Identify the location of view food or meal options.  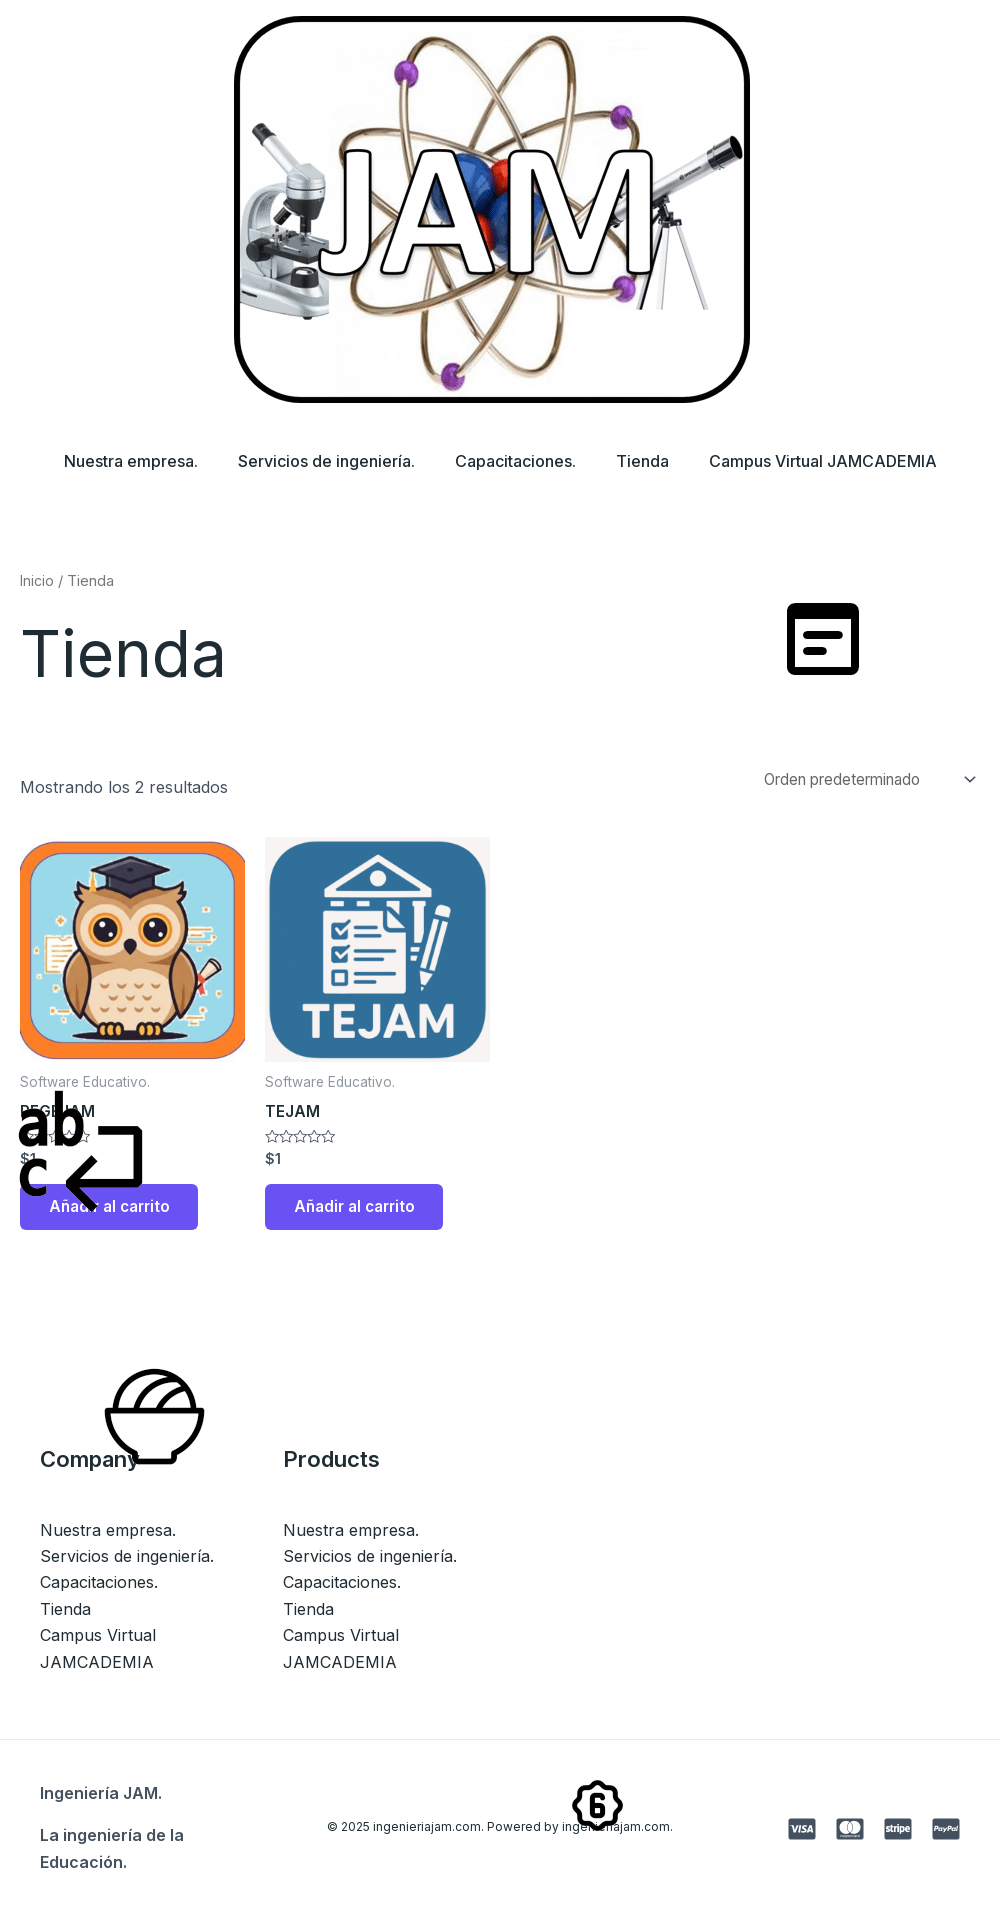
(154, 1418).